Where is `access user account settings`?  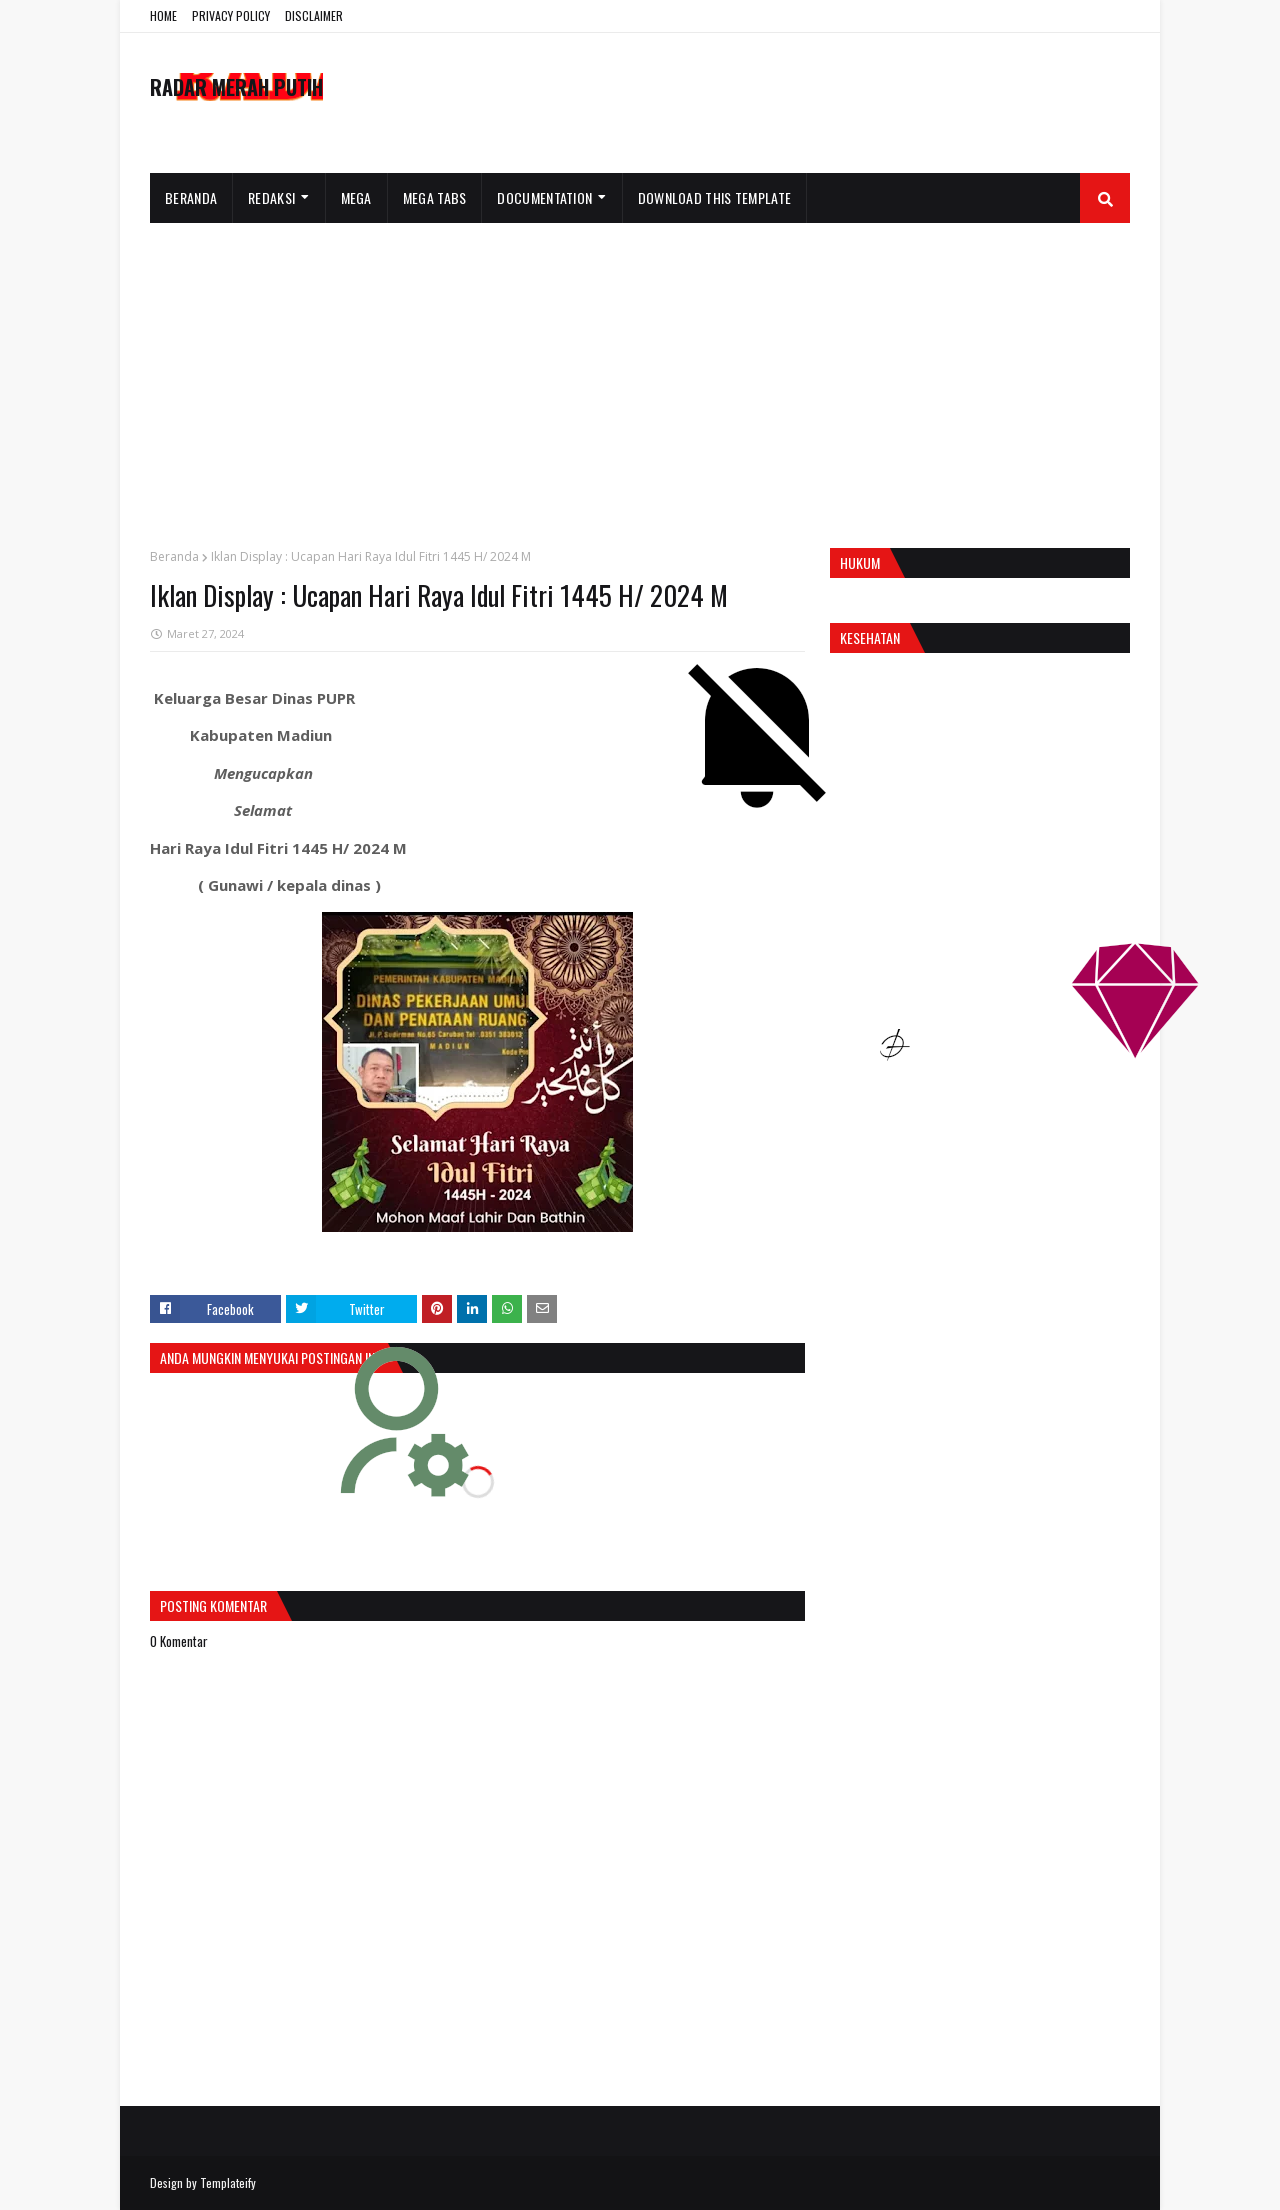 access user account settings is located at coordinates (396, 1423).